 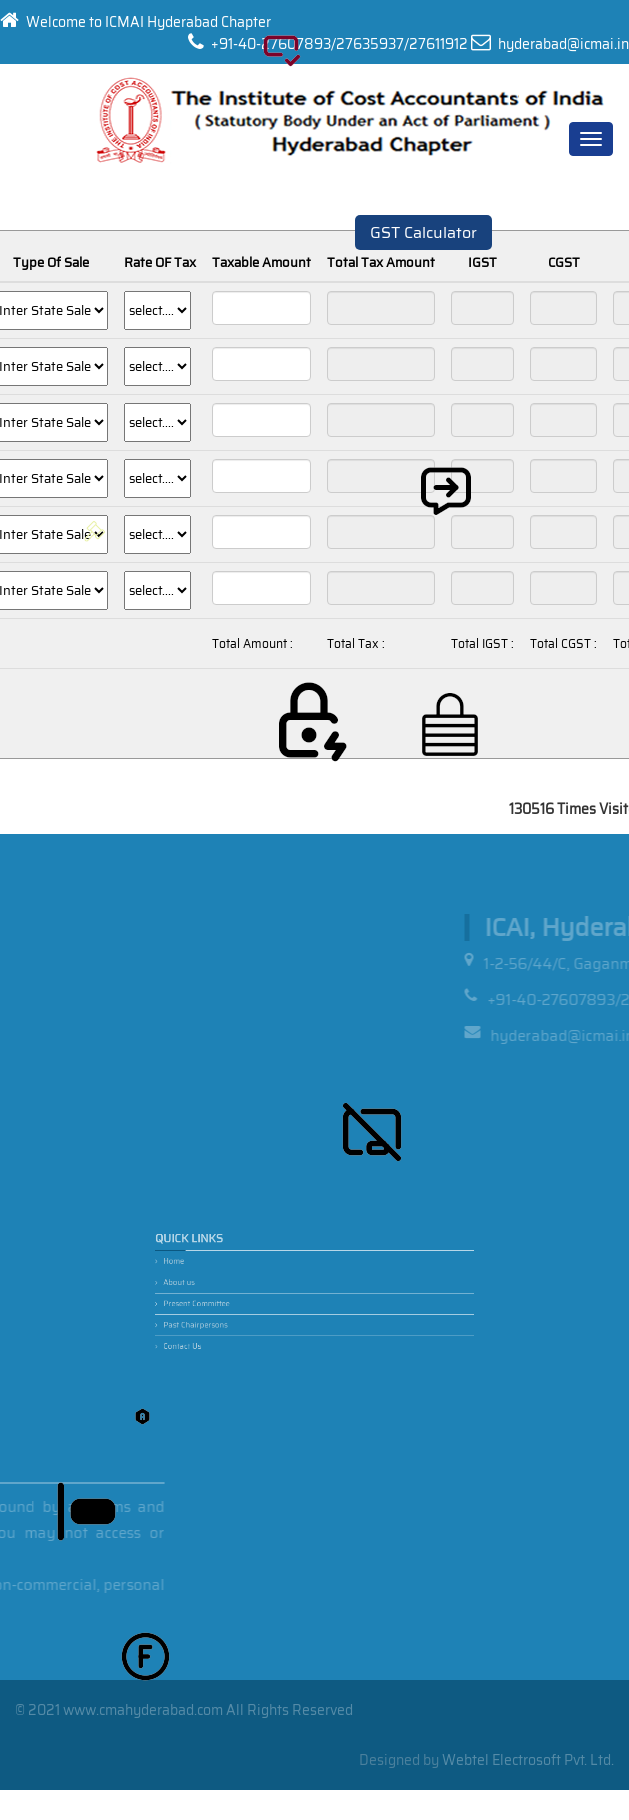 What do you see at coordinates (281, 47) in the screenshot?
I see `input field validated successfully` at bounding box center [281, 47].